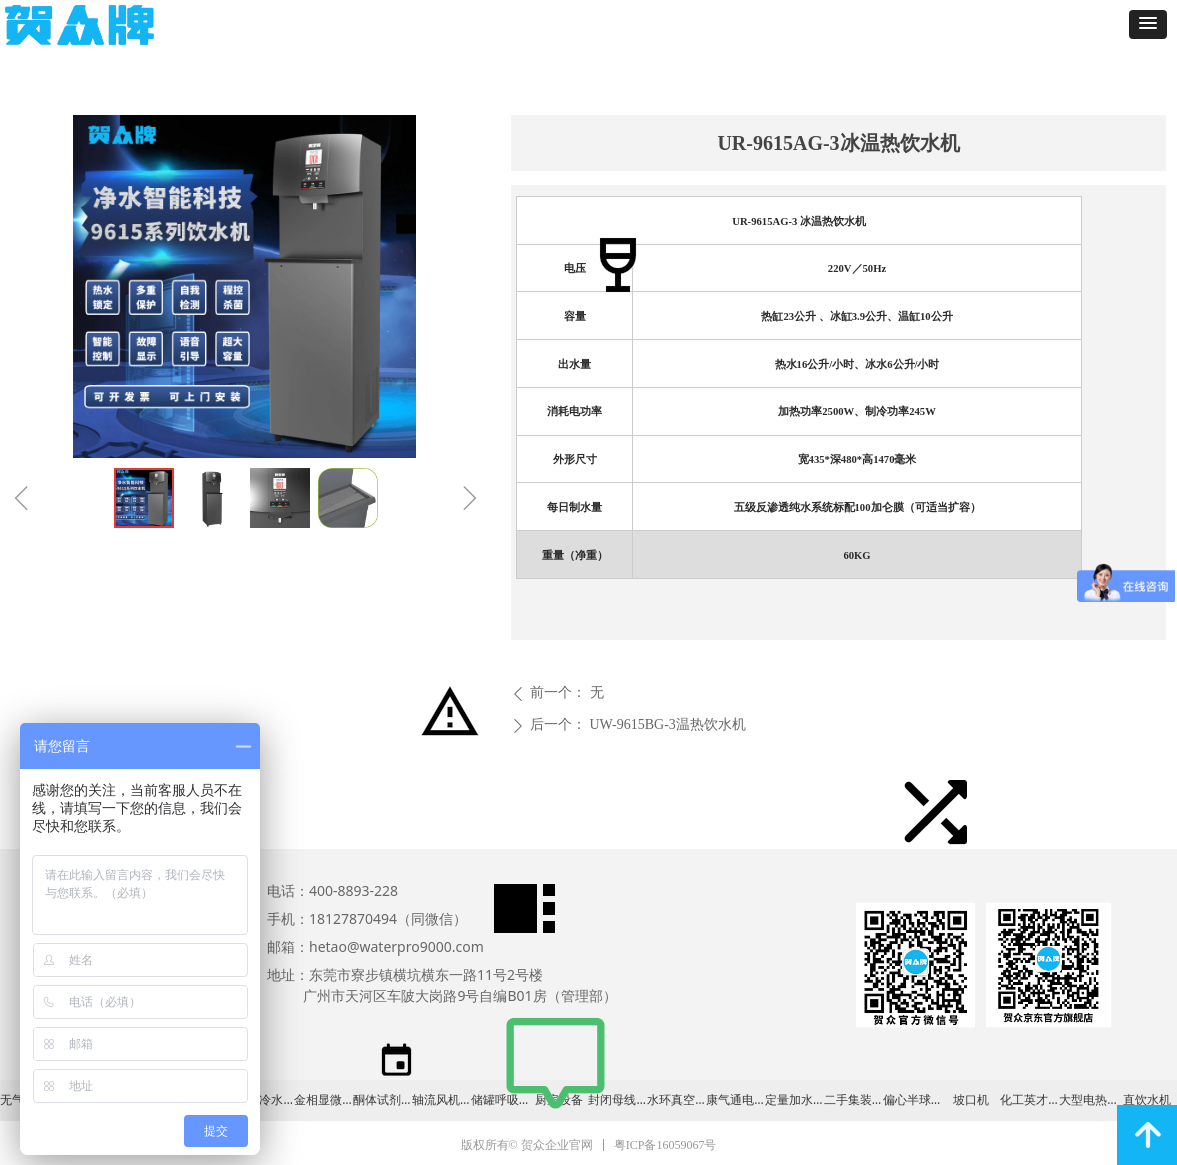 This screenshot has height=1165, width=1177. Describe the element at coordinates (555, 1059) in the screenshot. I see `open chat or messaging` at that location.